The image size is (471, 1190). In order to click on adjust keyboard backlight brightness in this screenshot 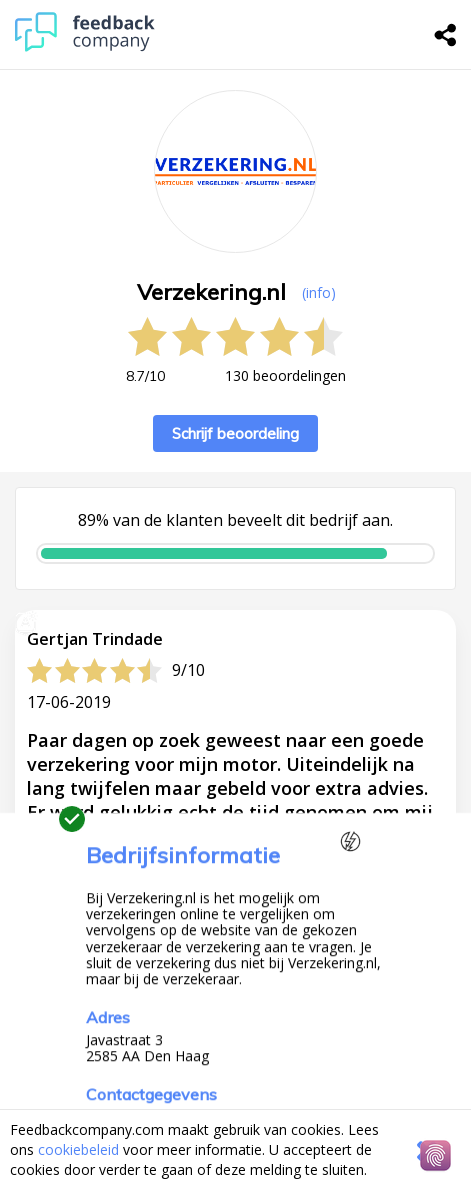, I will do `click(26, 623)`.